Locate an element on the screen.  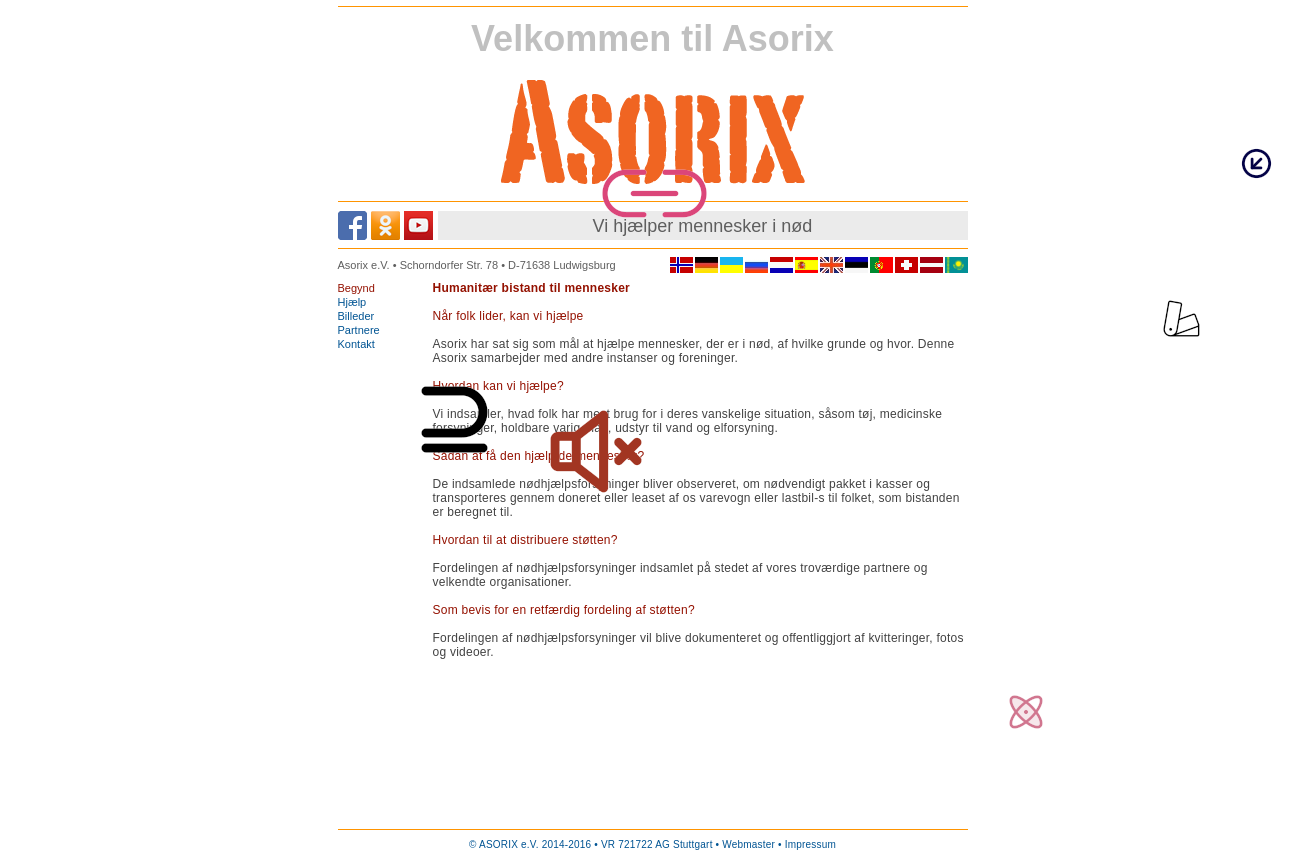
navigate to previous content or go back is located at coordinates (1256, 163).